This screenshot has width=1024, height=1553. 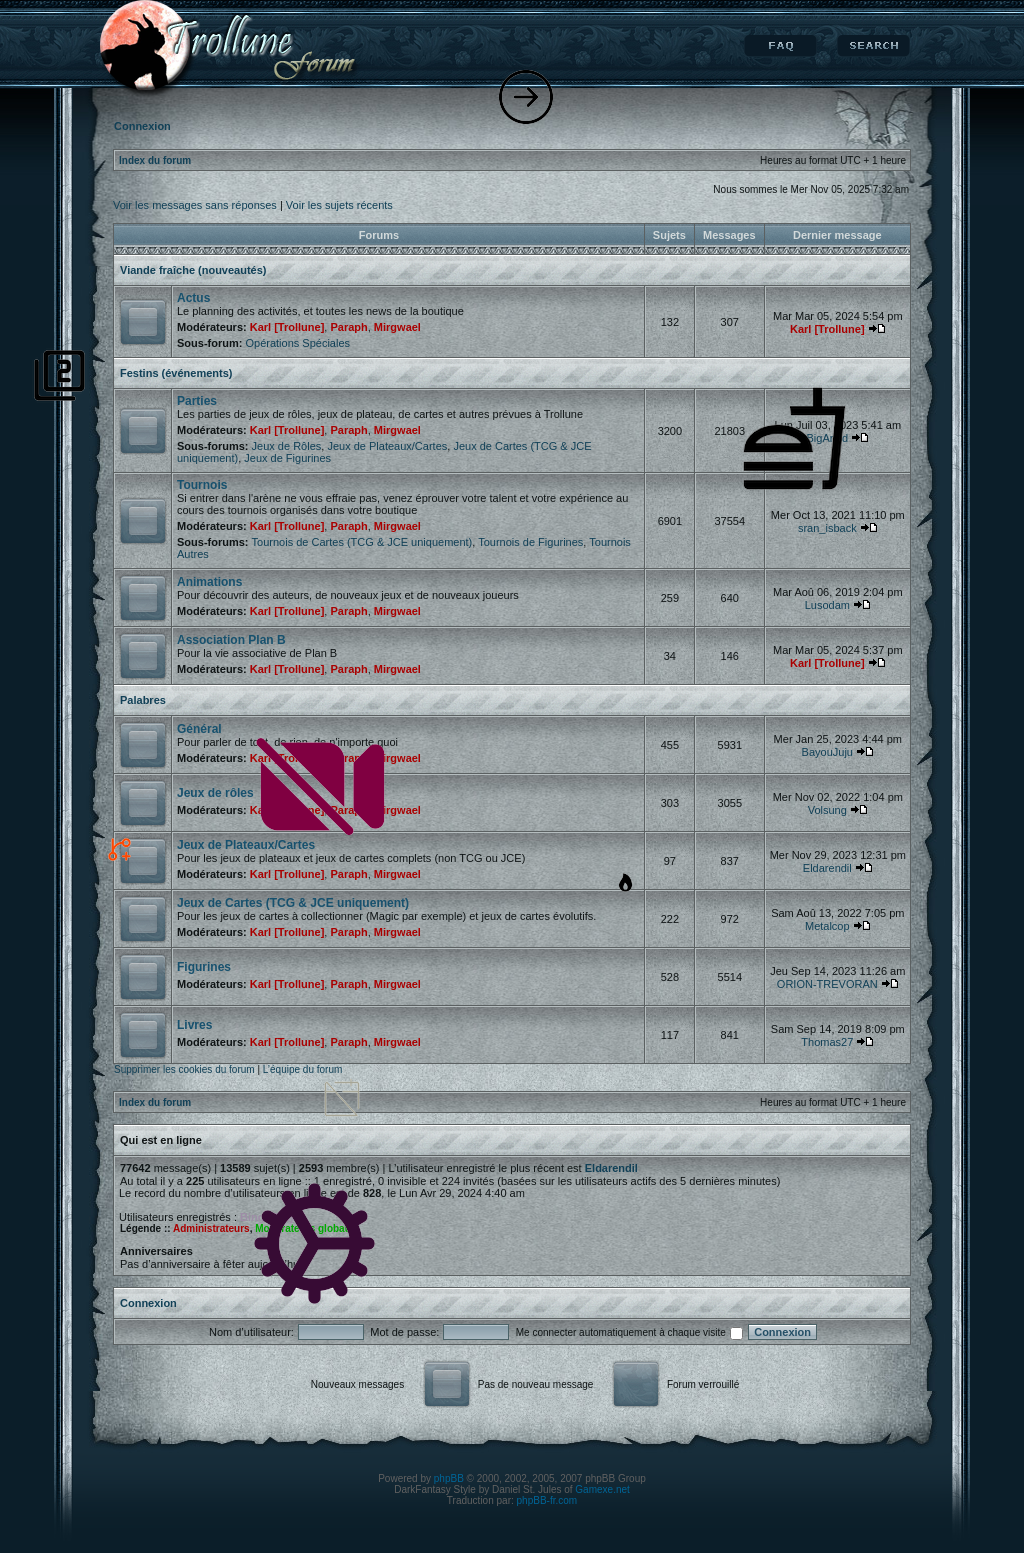 I want to click on create a new git branch, so click(x=119, y=849).